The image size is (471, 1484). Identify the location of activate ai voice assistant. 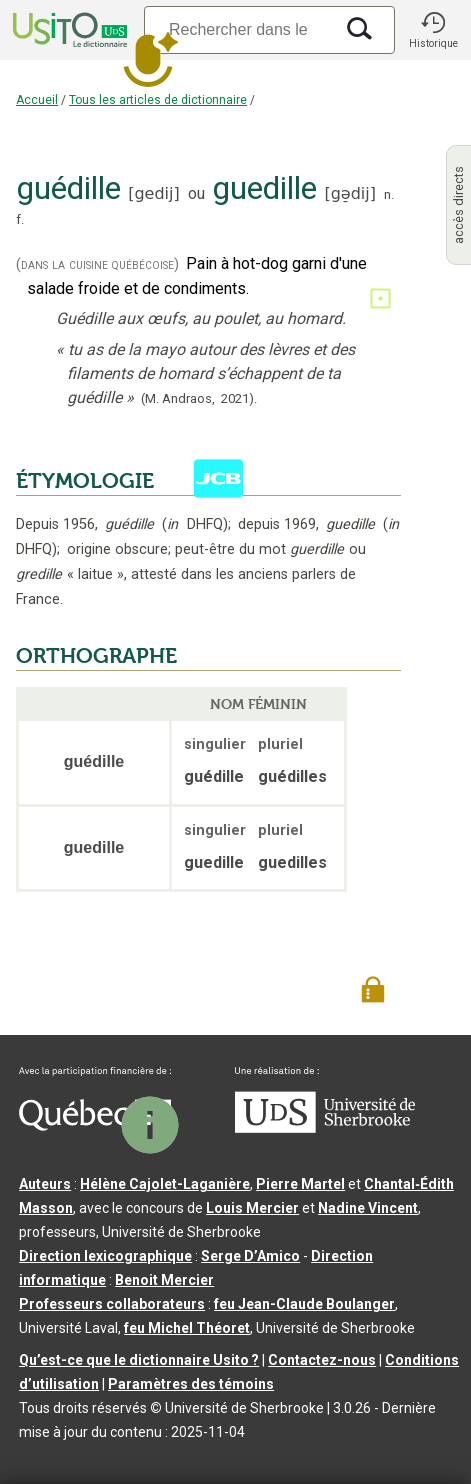
(148, 62).